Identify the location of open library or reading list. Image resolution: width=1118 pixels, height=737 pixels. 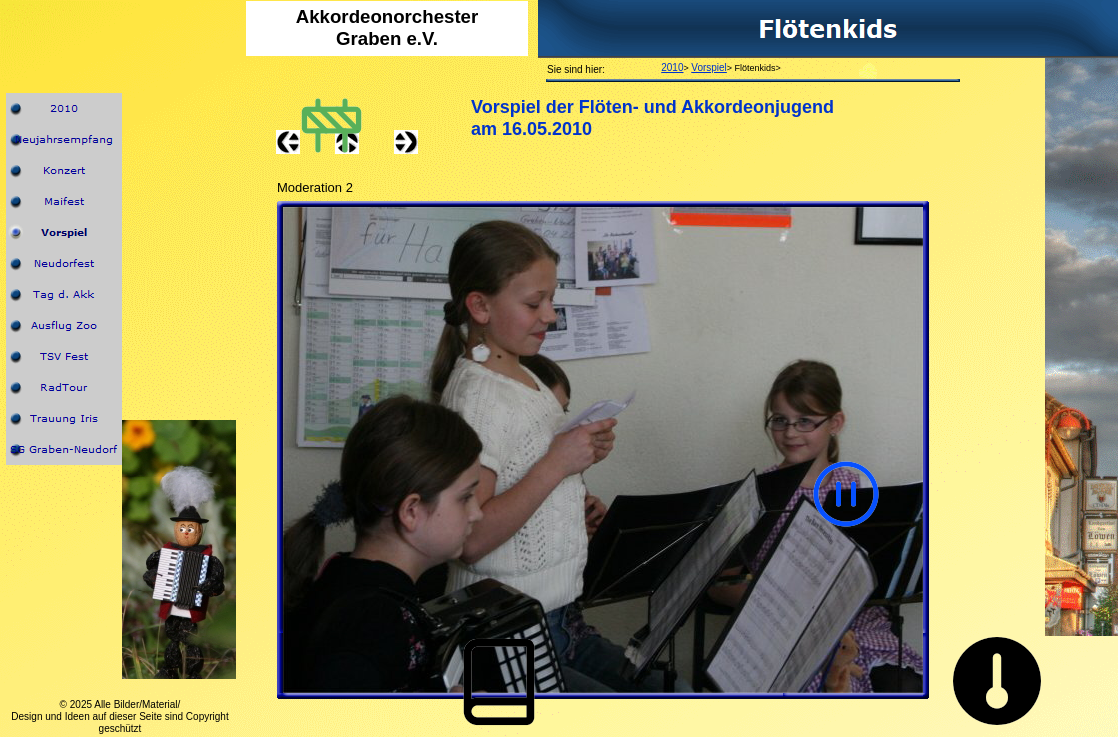
(499, 682).